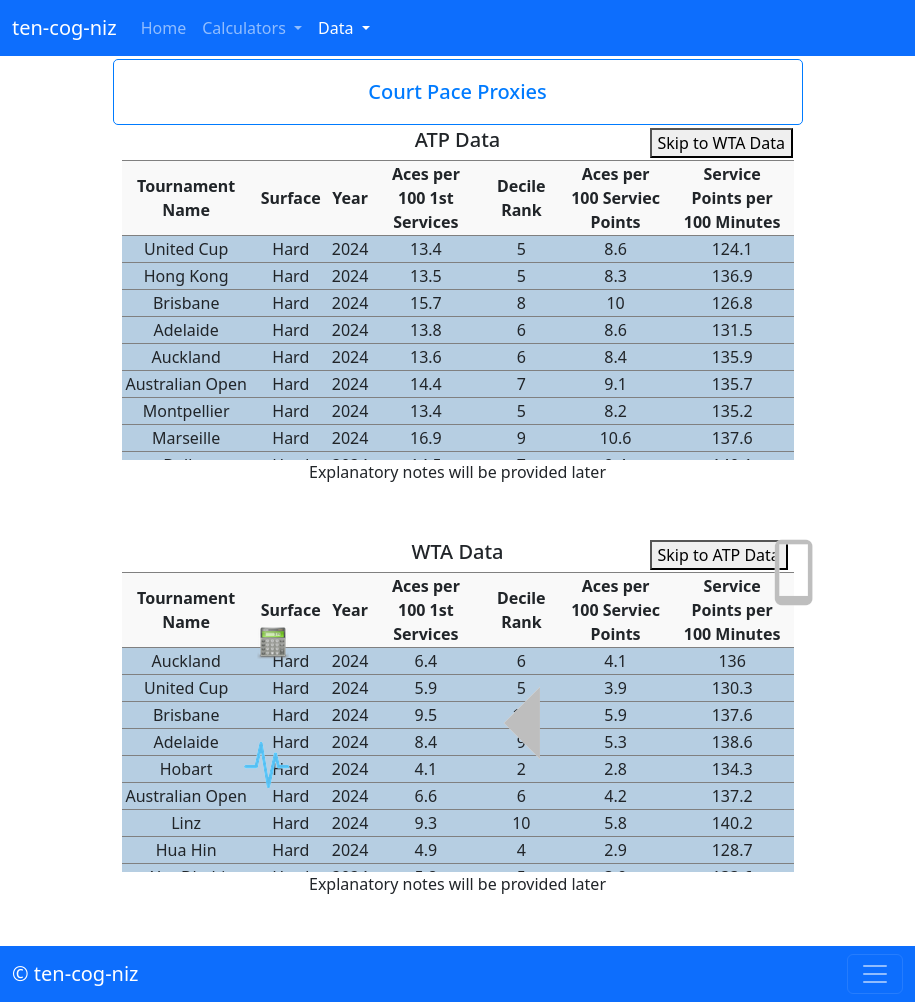 Image resolution: width=915 pixels, height=1002 pixels. I want to click on navigate to the previous item or screen, so click(525, 723).